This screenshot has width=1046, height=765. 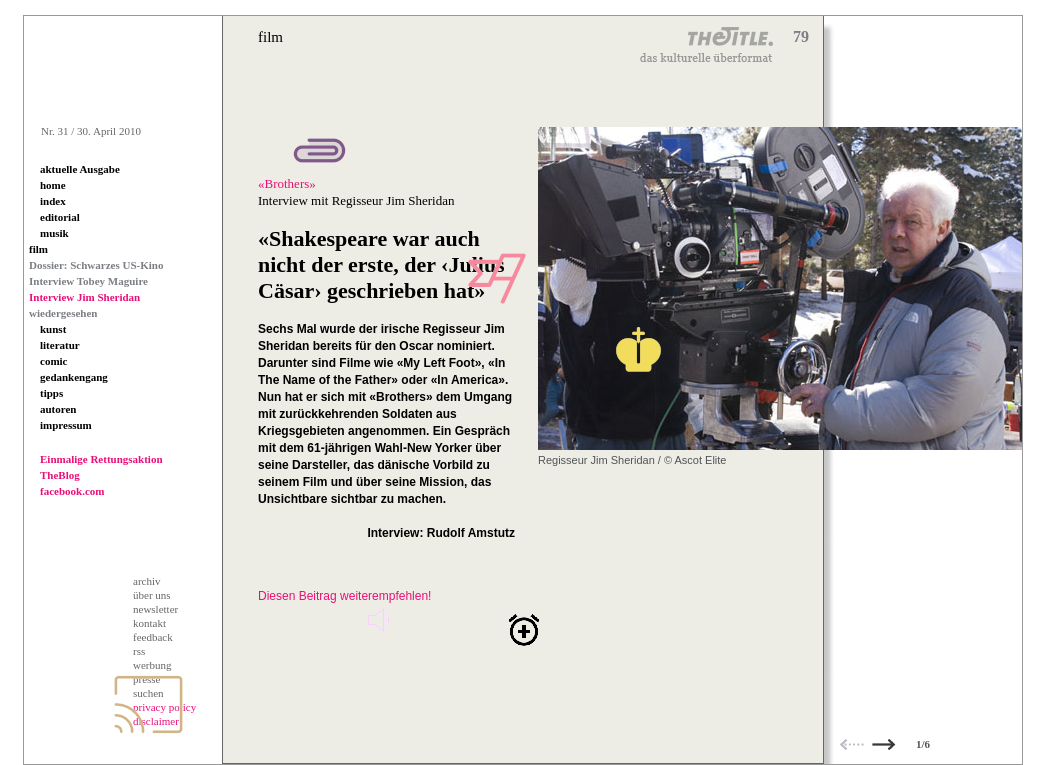 What do you see at coordinates (524, 630) in the screenshot?
I see `add a new alarm` at bounding box center [524, 630].